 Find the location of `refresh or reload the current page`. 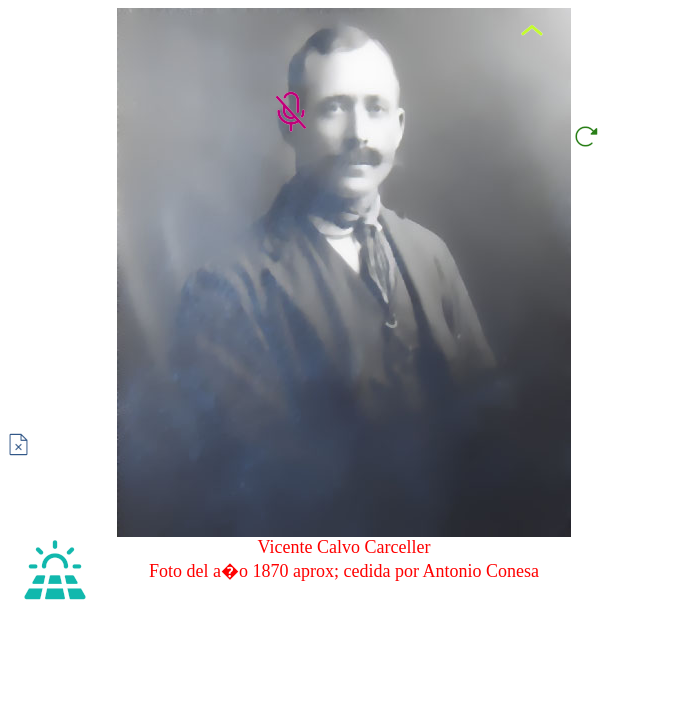

refresh or reload the current page is located at coordinates (585, 136).